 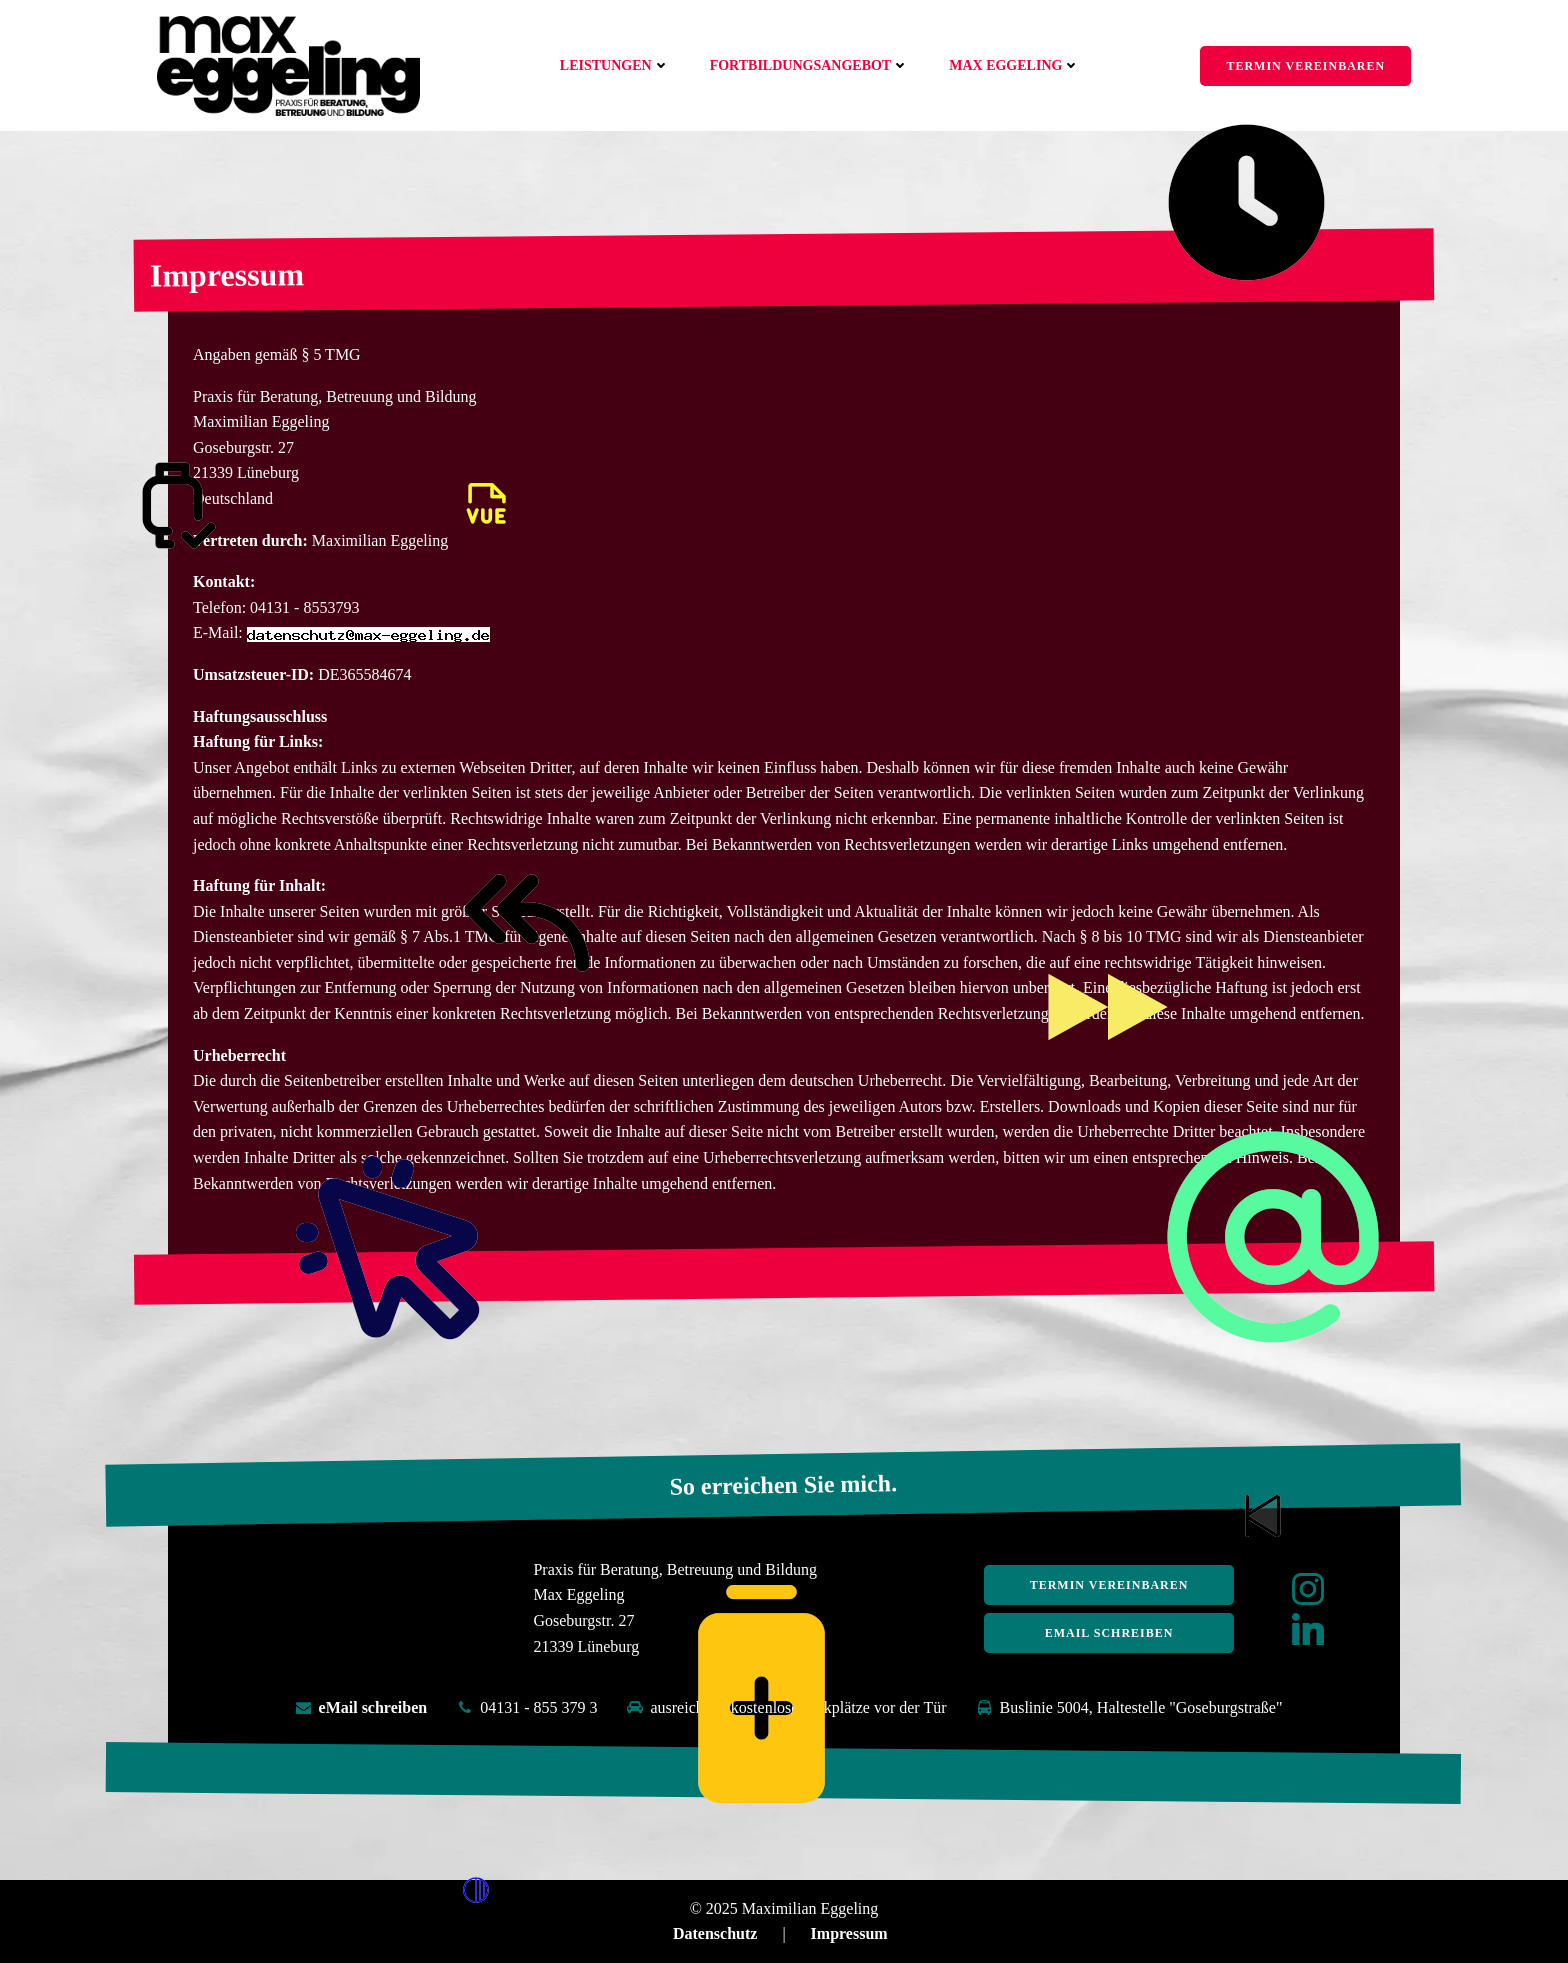 I want to click on smartwatch successfully connected, so click(x=172, y=505).